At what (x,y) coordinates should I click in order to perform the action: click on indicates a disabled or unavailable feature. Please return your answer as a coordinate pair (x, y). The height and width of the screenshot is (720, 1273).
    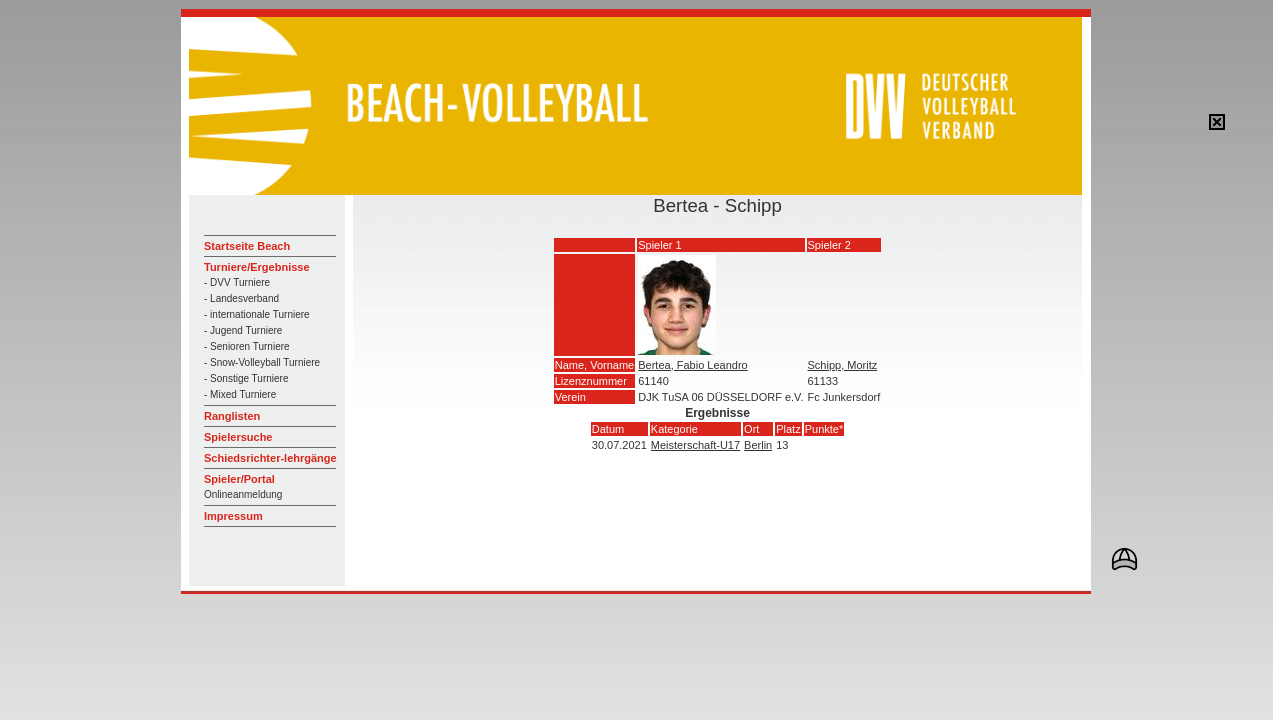
    Looking at the image, I should click on (1217, 122).